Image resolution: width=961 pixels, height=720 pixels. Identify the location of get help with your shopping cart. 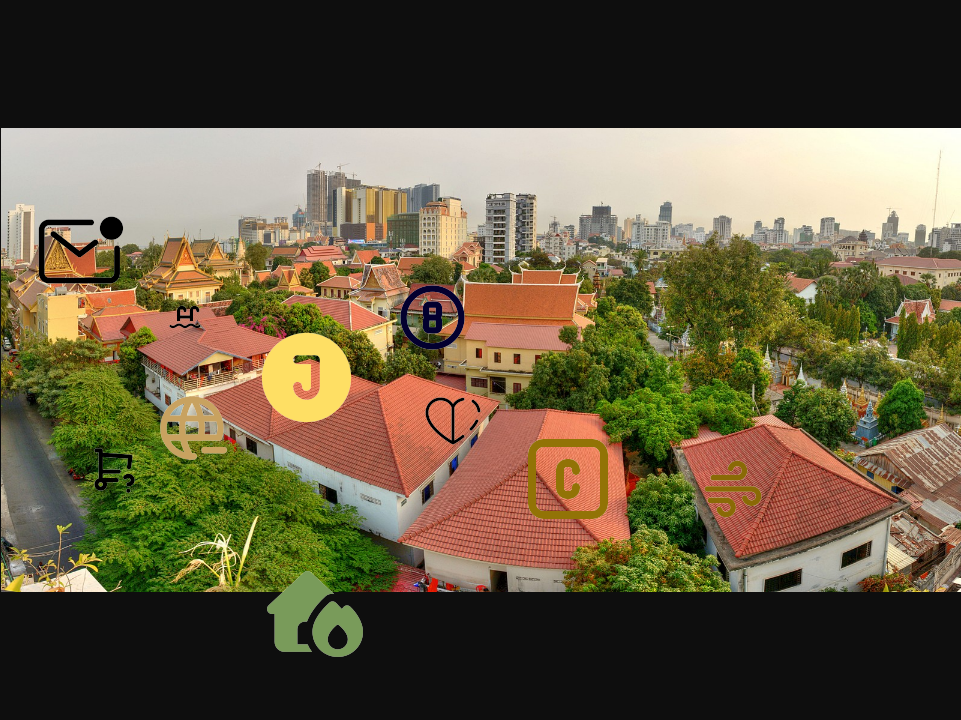
(113, 469).